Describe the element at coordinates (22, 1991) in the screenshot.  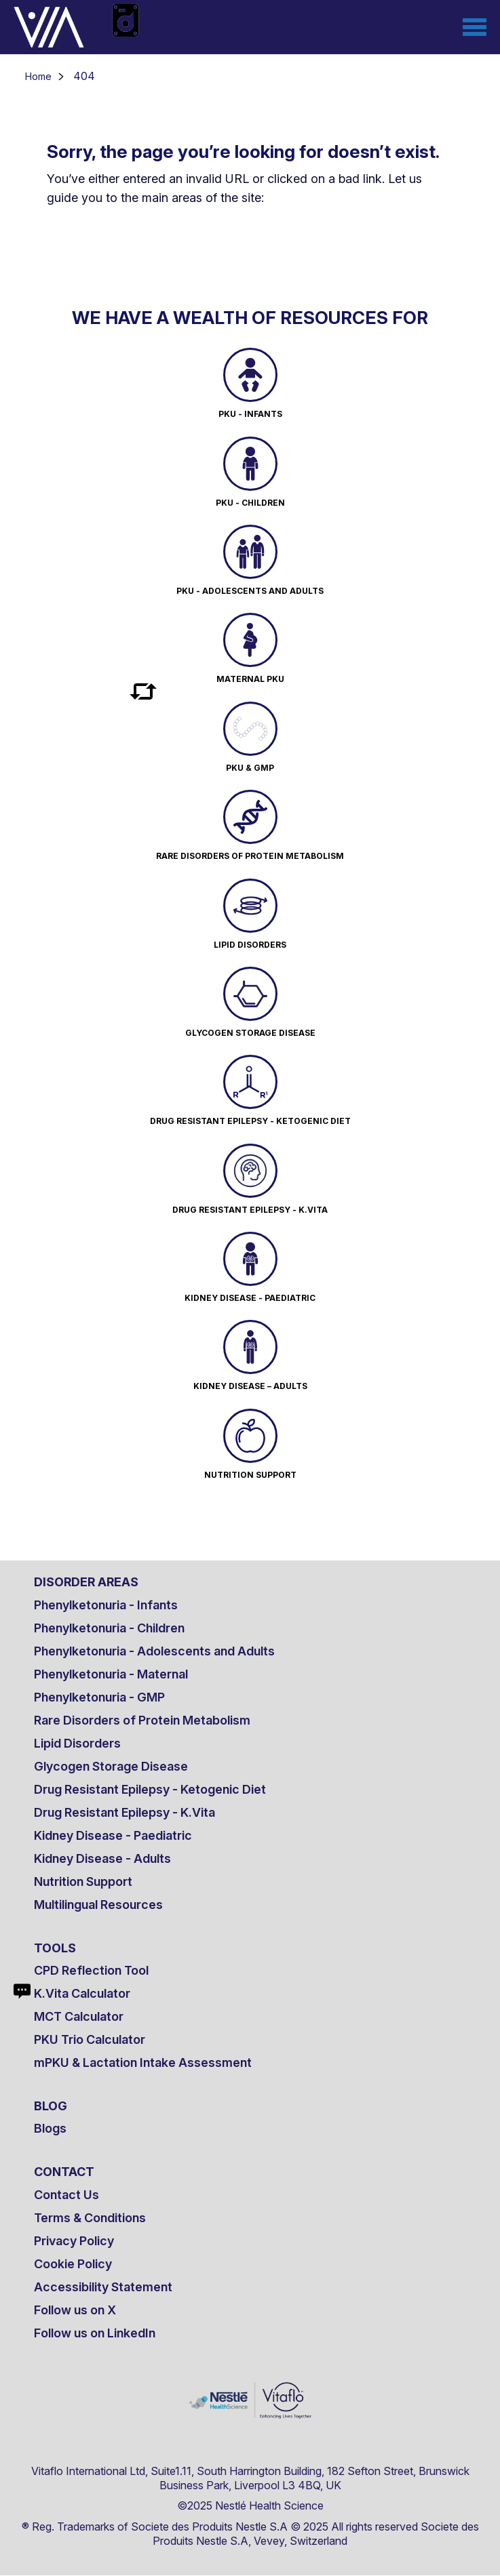
I see `open chat or messaging` at that location.